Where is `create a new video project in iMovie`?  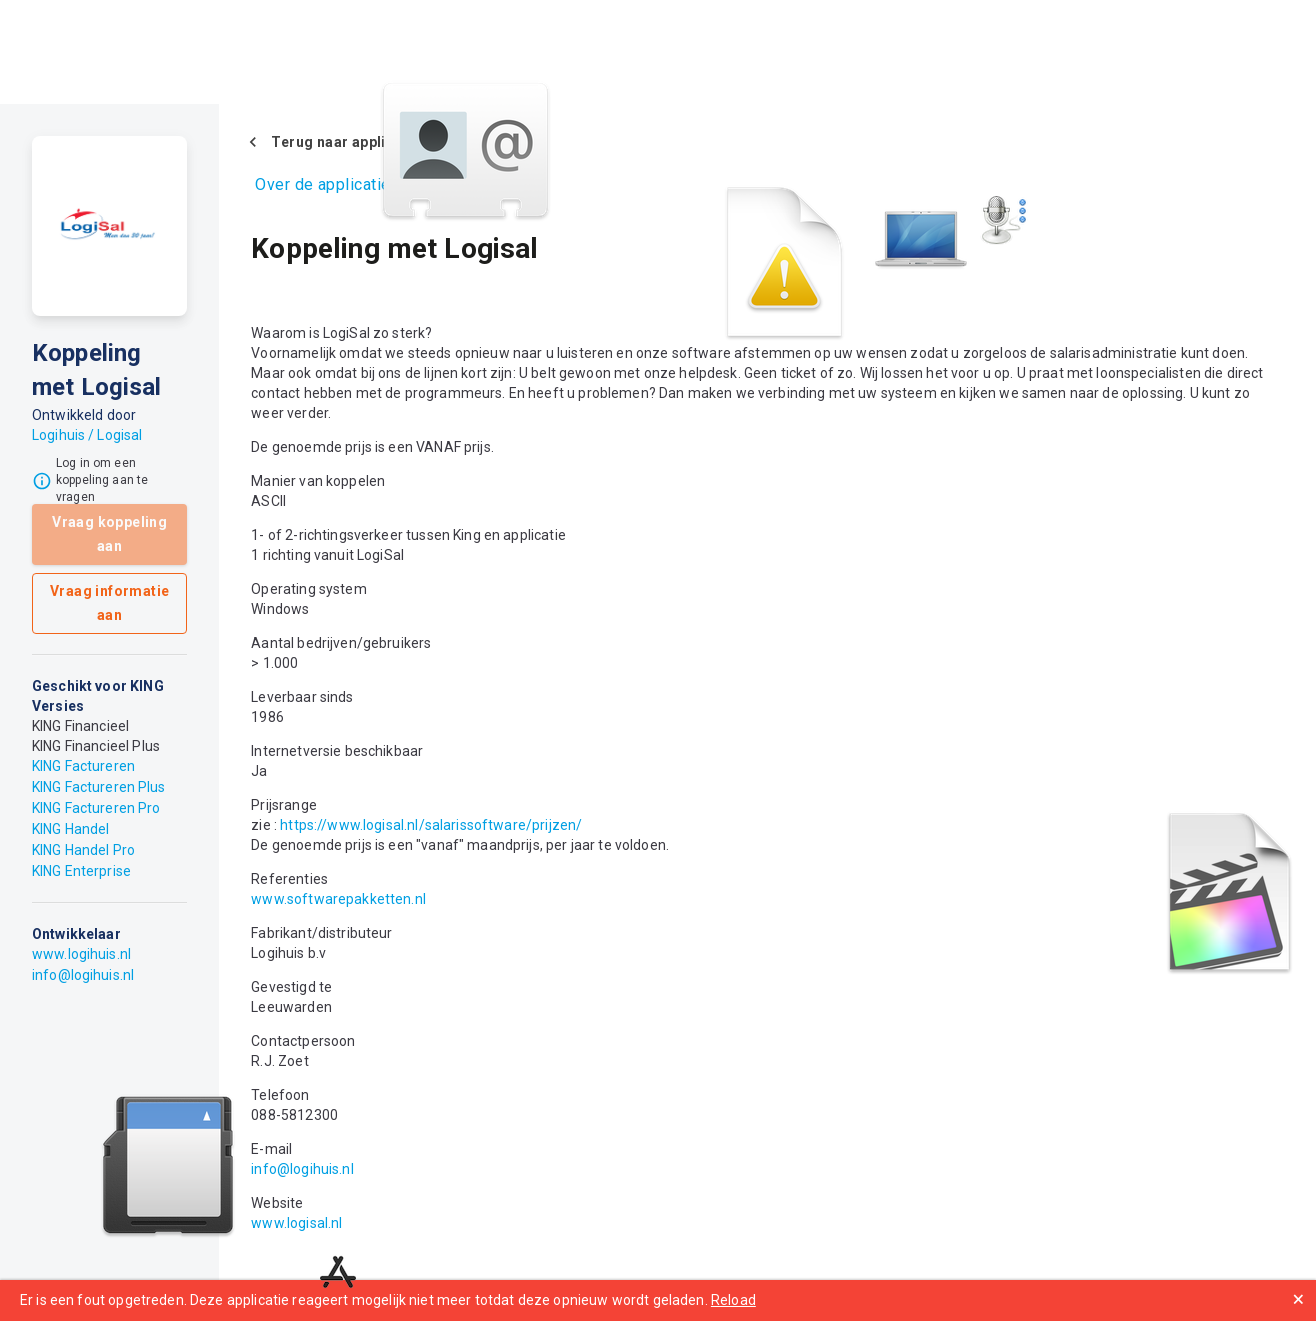 create a new video project in iMovie is located at coordinates (1229, 895).